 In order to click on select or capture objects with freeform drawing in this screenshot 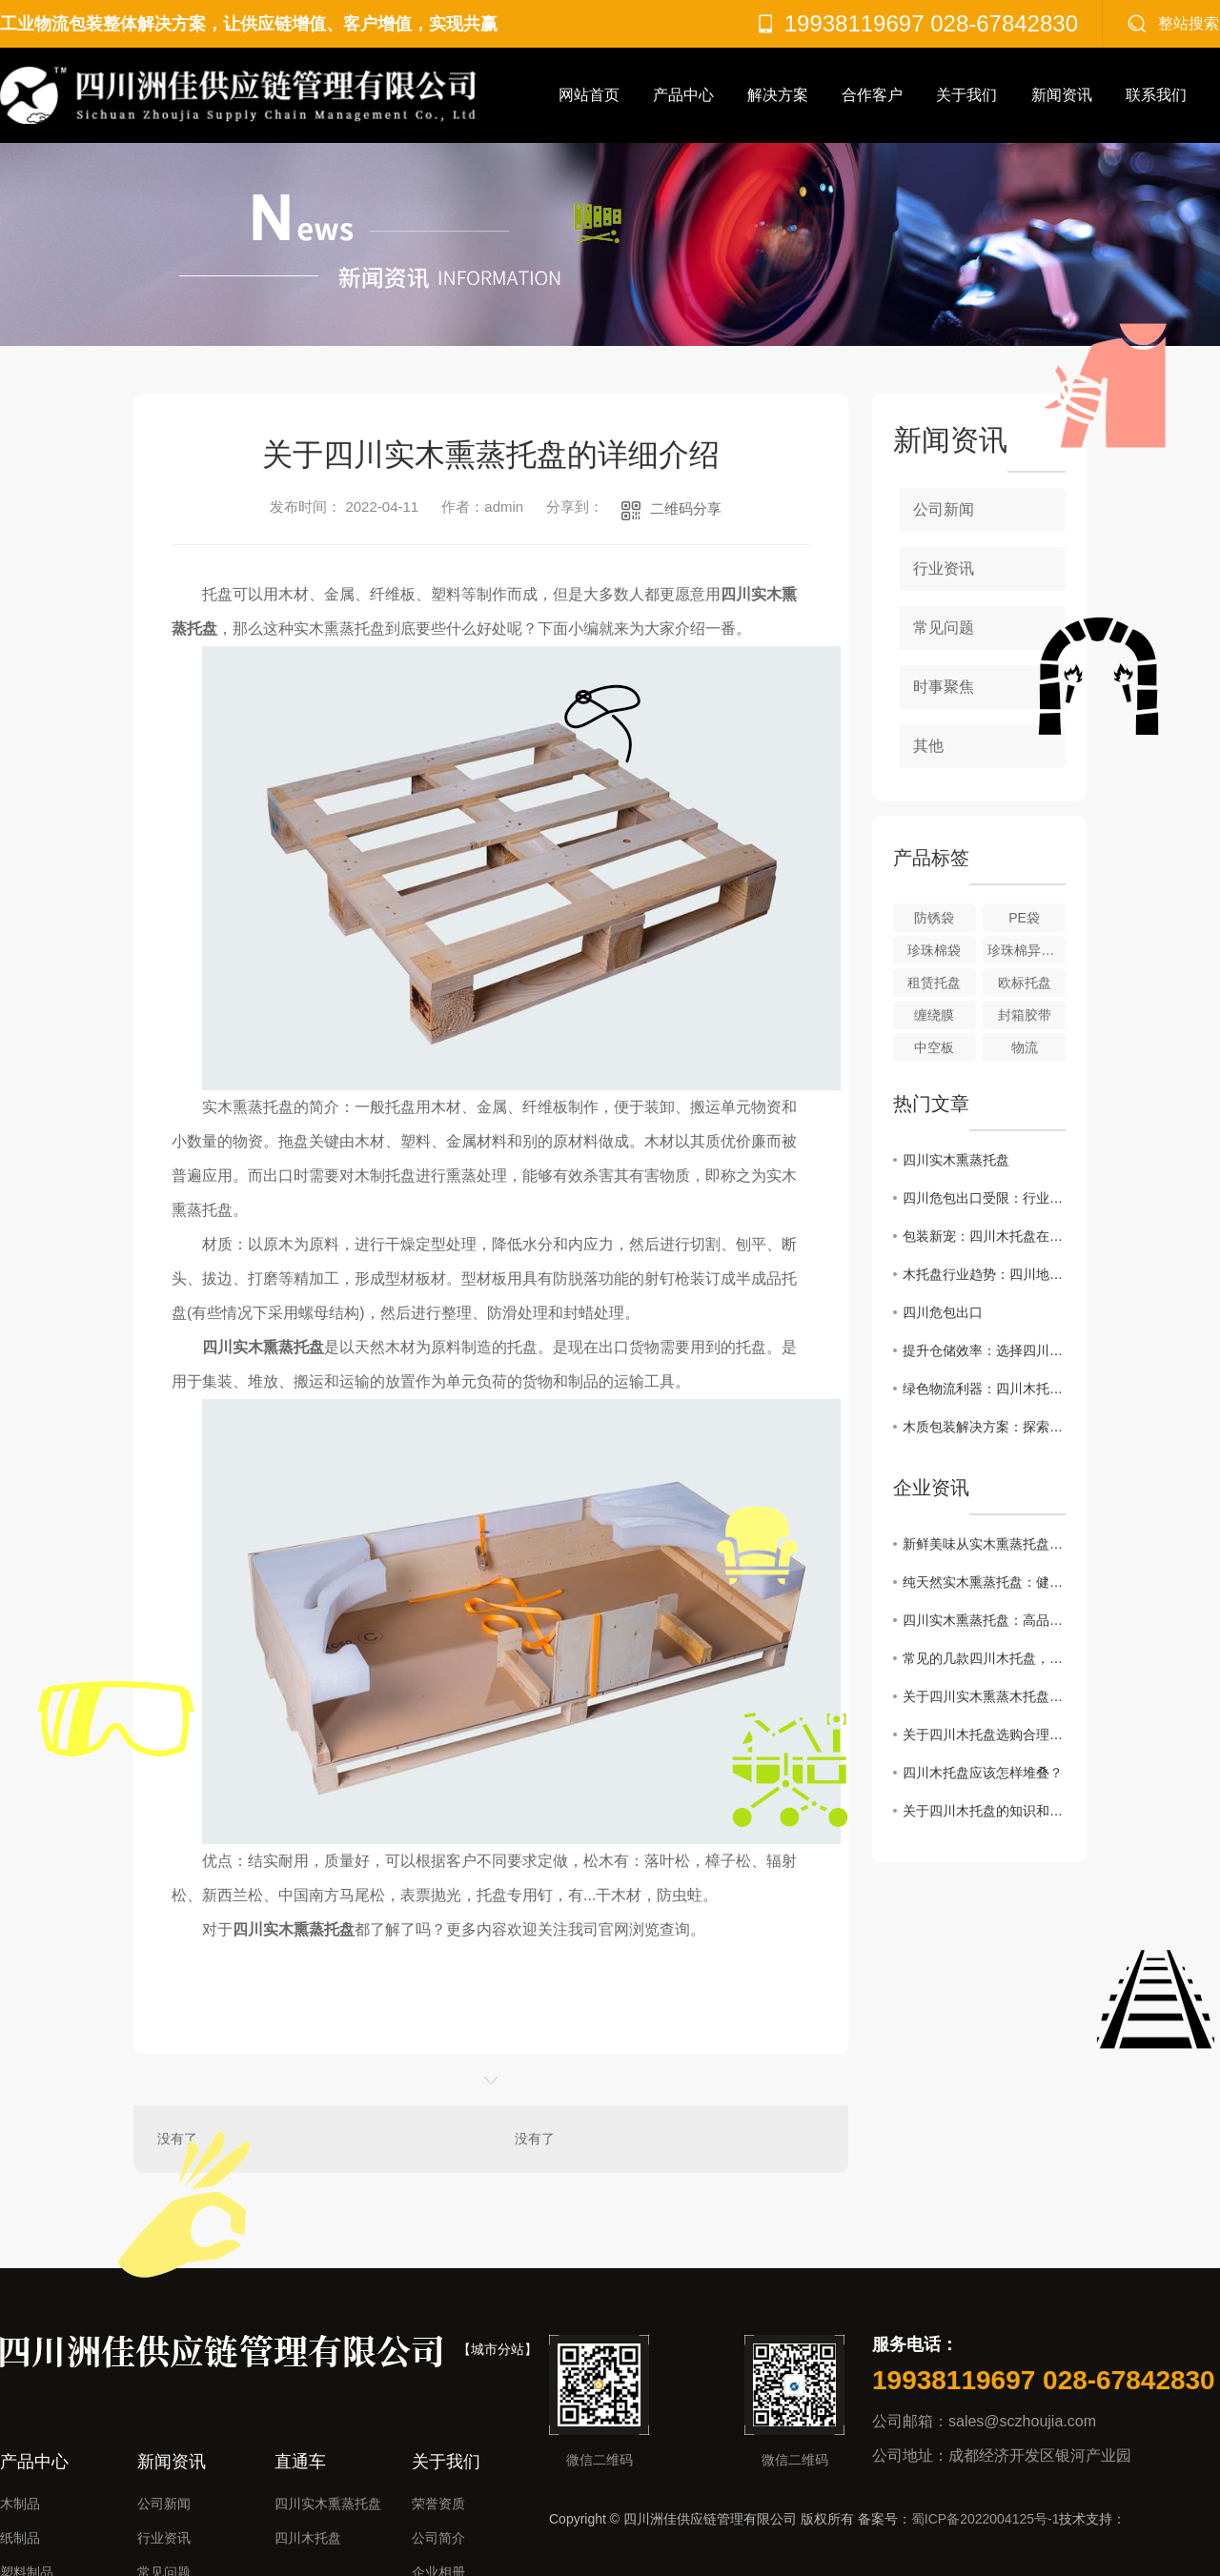, I will do `click(602, 723)`.